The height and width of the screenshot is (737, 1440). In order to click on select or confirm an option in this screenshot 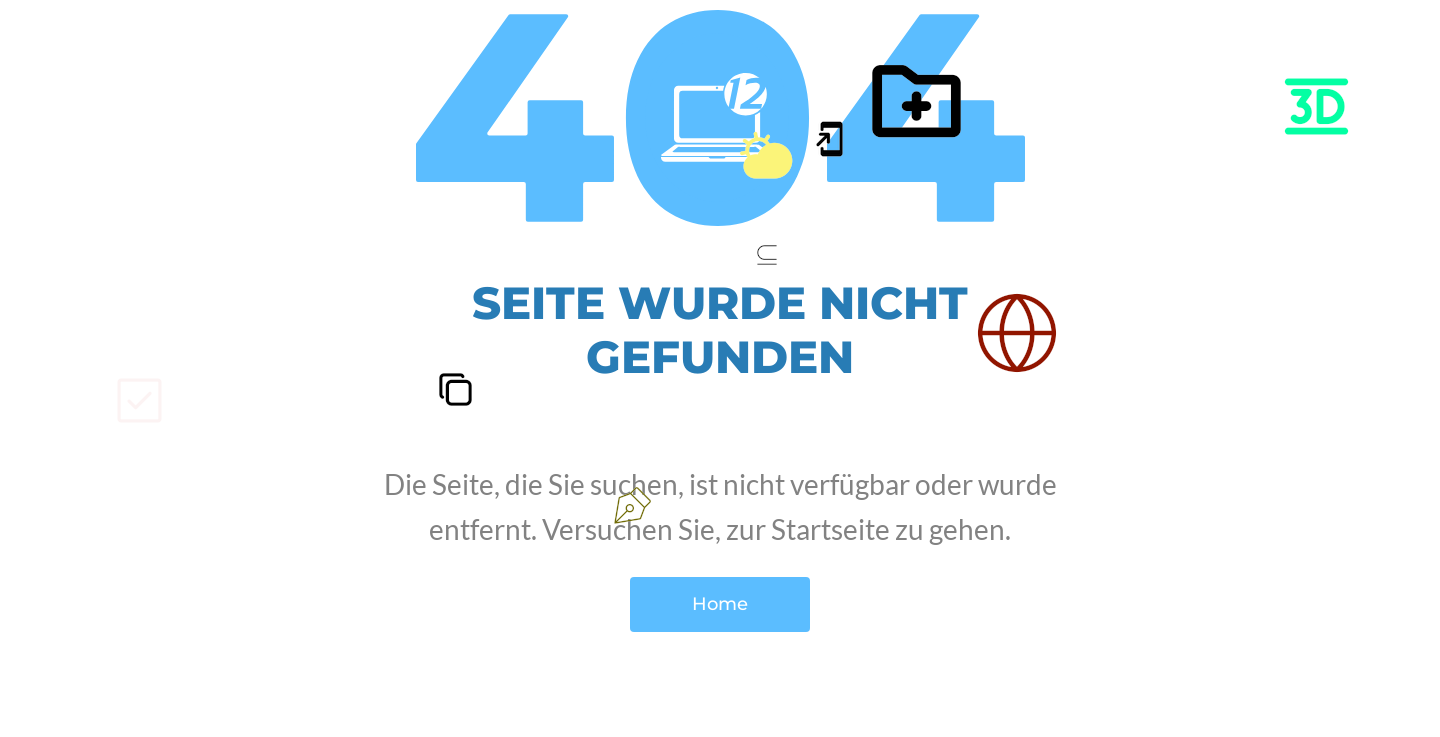, I will do `click(139, 400)`.